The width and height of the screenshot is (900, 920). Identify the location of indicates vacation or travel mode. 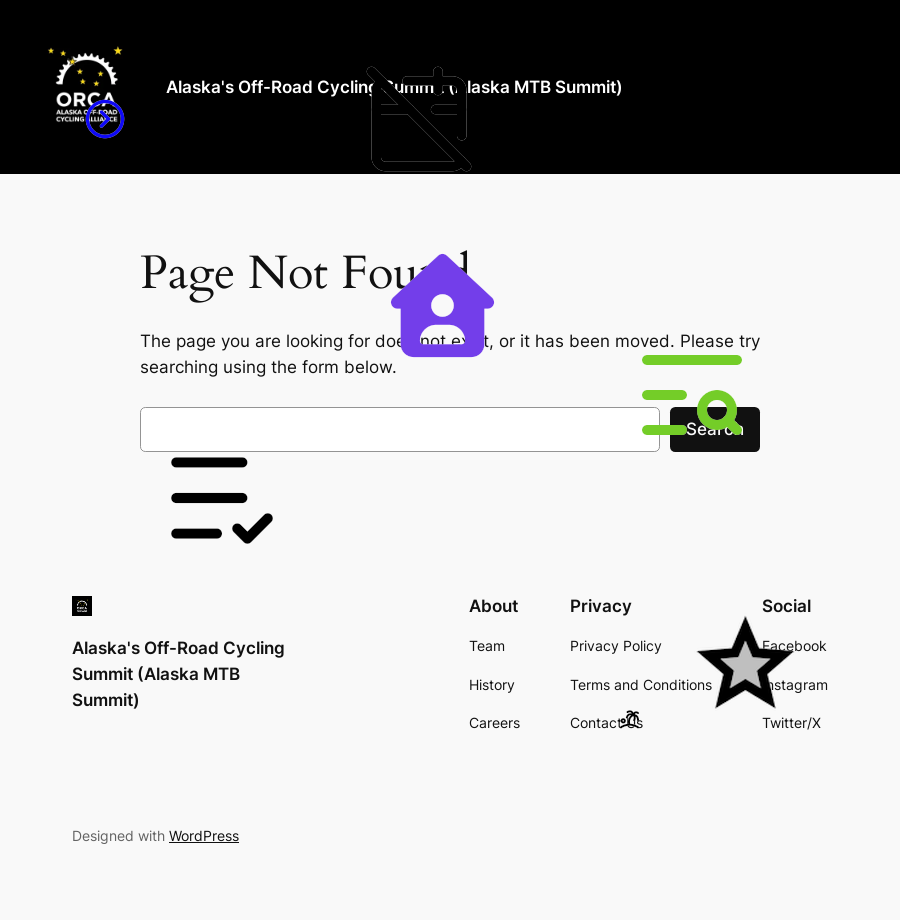
(629, 719).